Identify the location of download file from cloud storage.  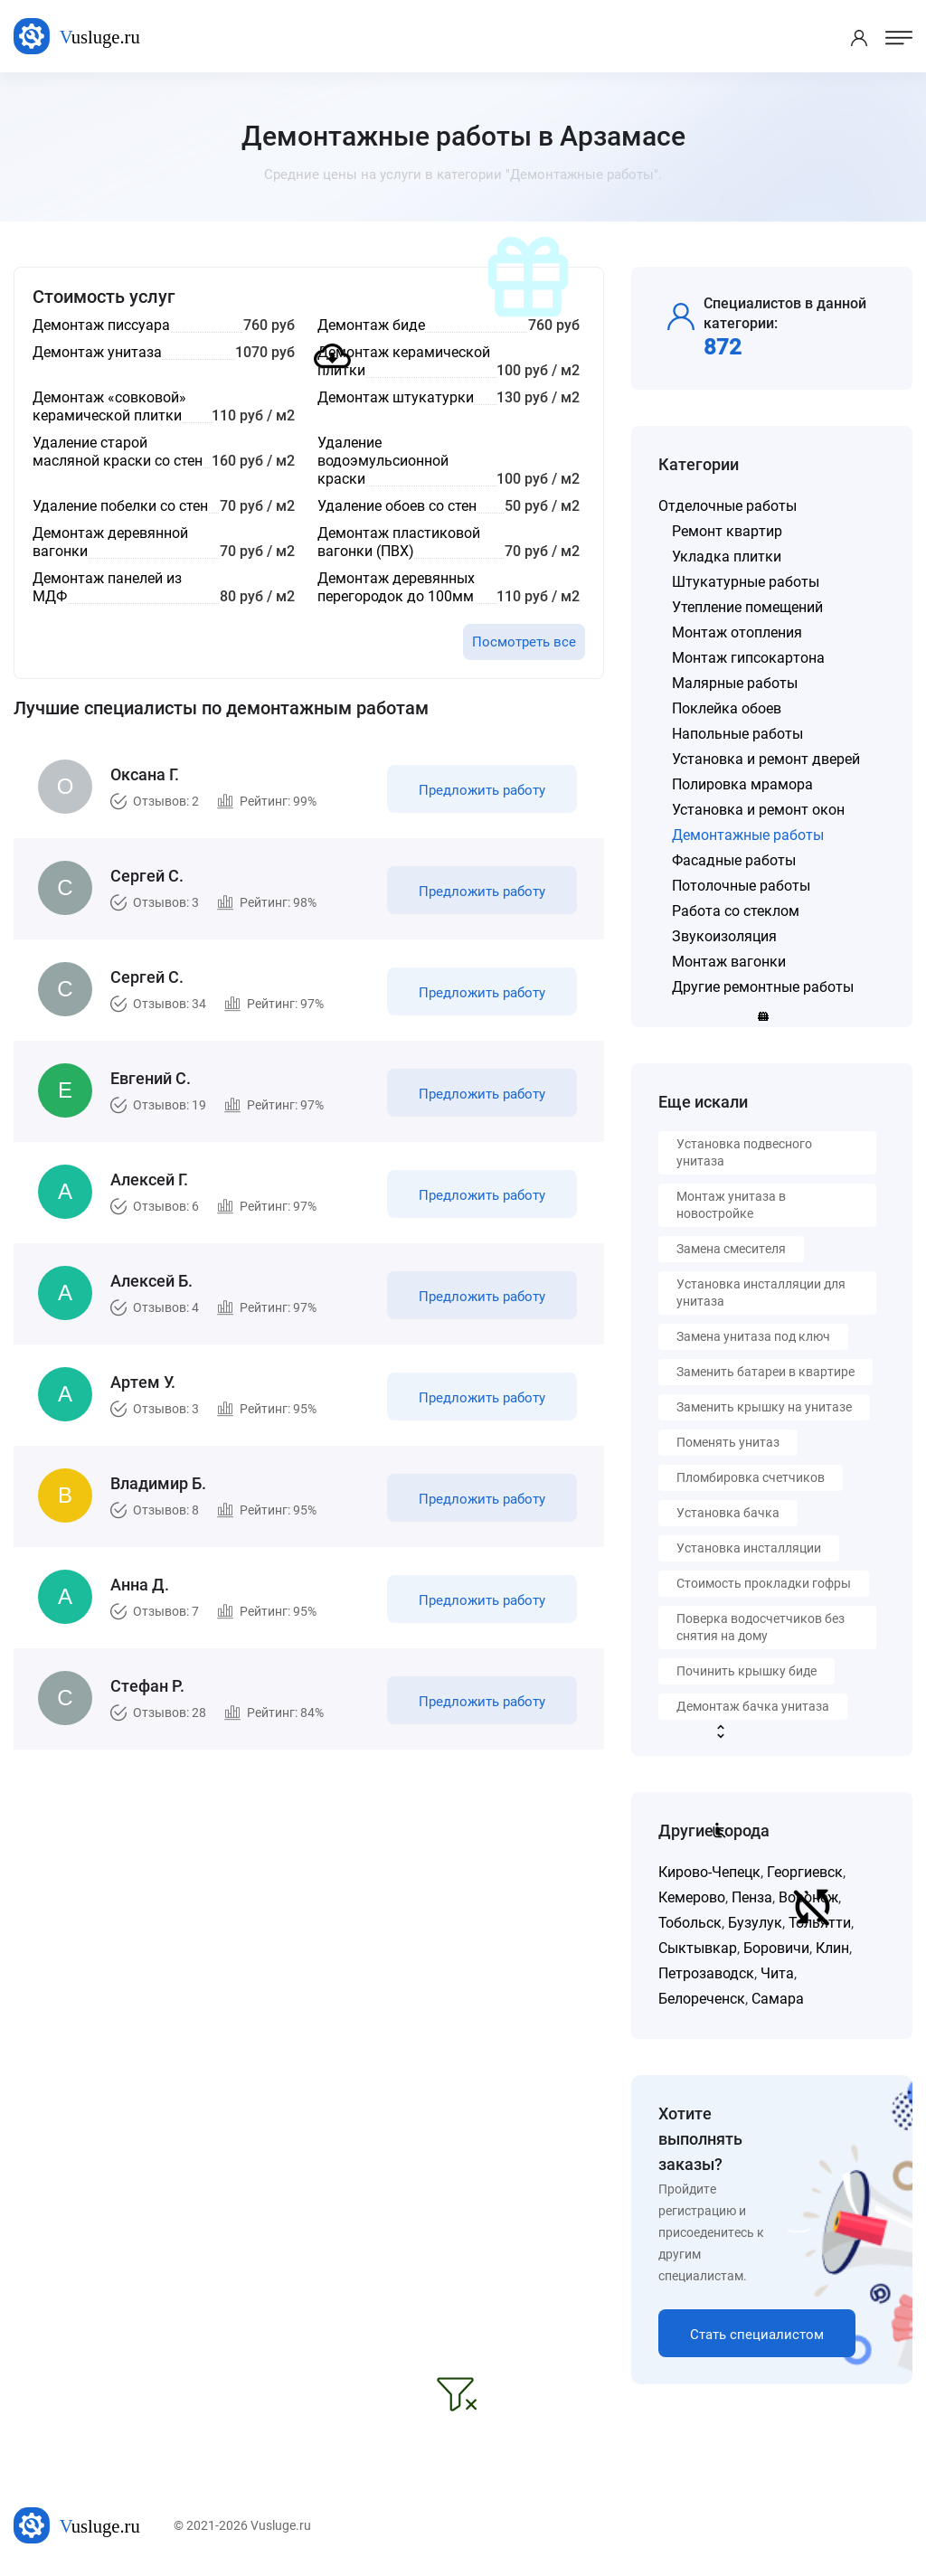
(332, 355).